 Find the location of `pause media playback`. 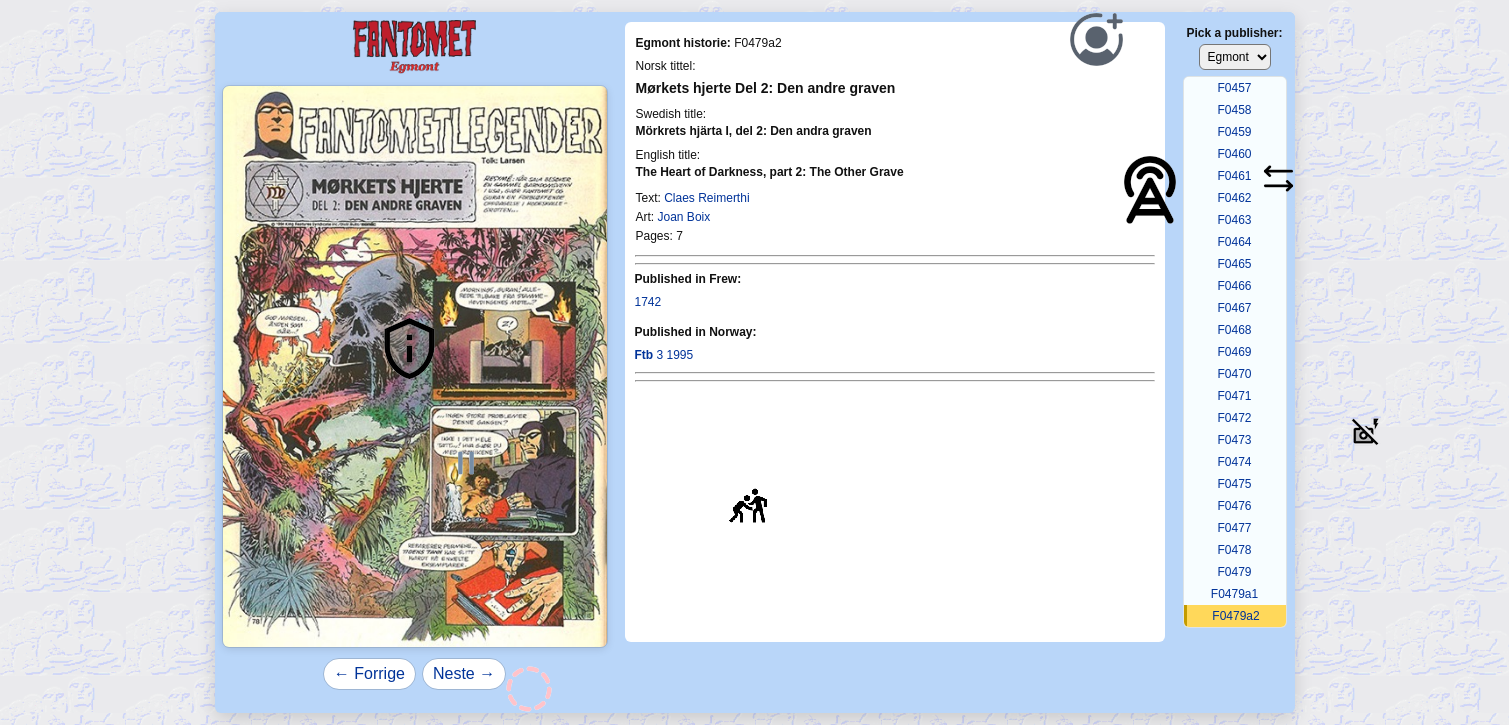

pause media playback is located at coordinates (466, 463).